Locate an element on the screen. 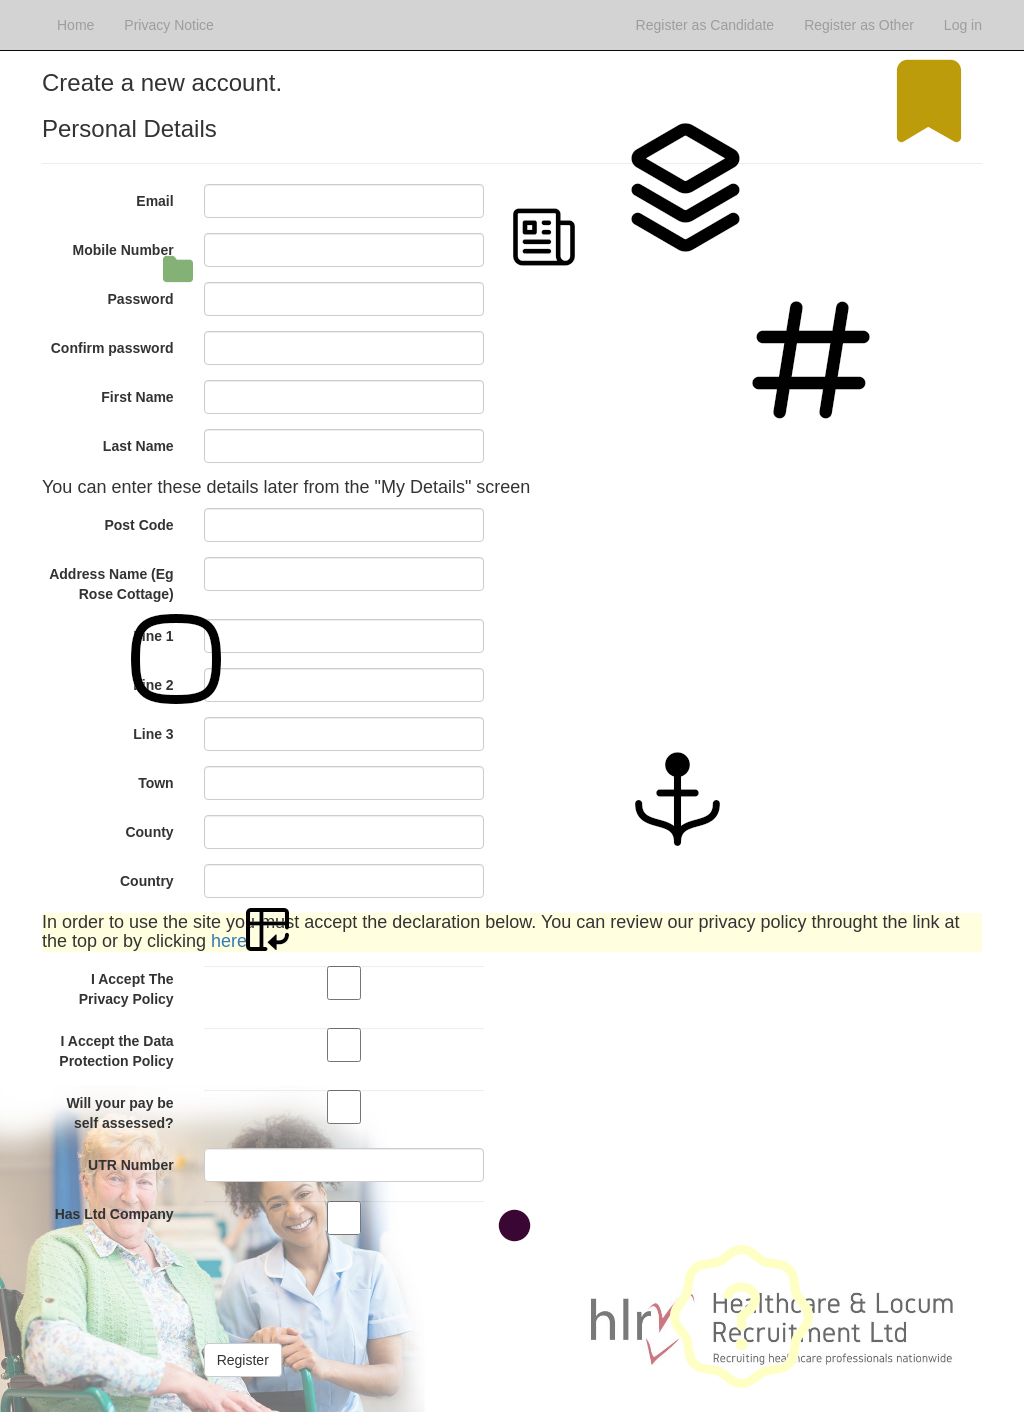 This screenshot has height=1412, width=1024. indicates unverified status or identity is located at coordinates (741, 1316).